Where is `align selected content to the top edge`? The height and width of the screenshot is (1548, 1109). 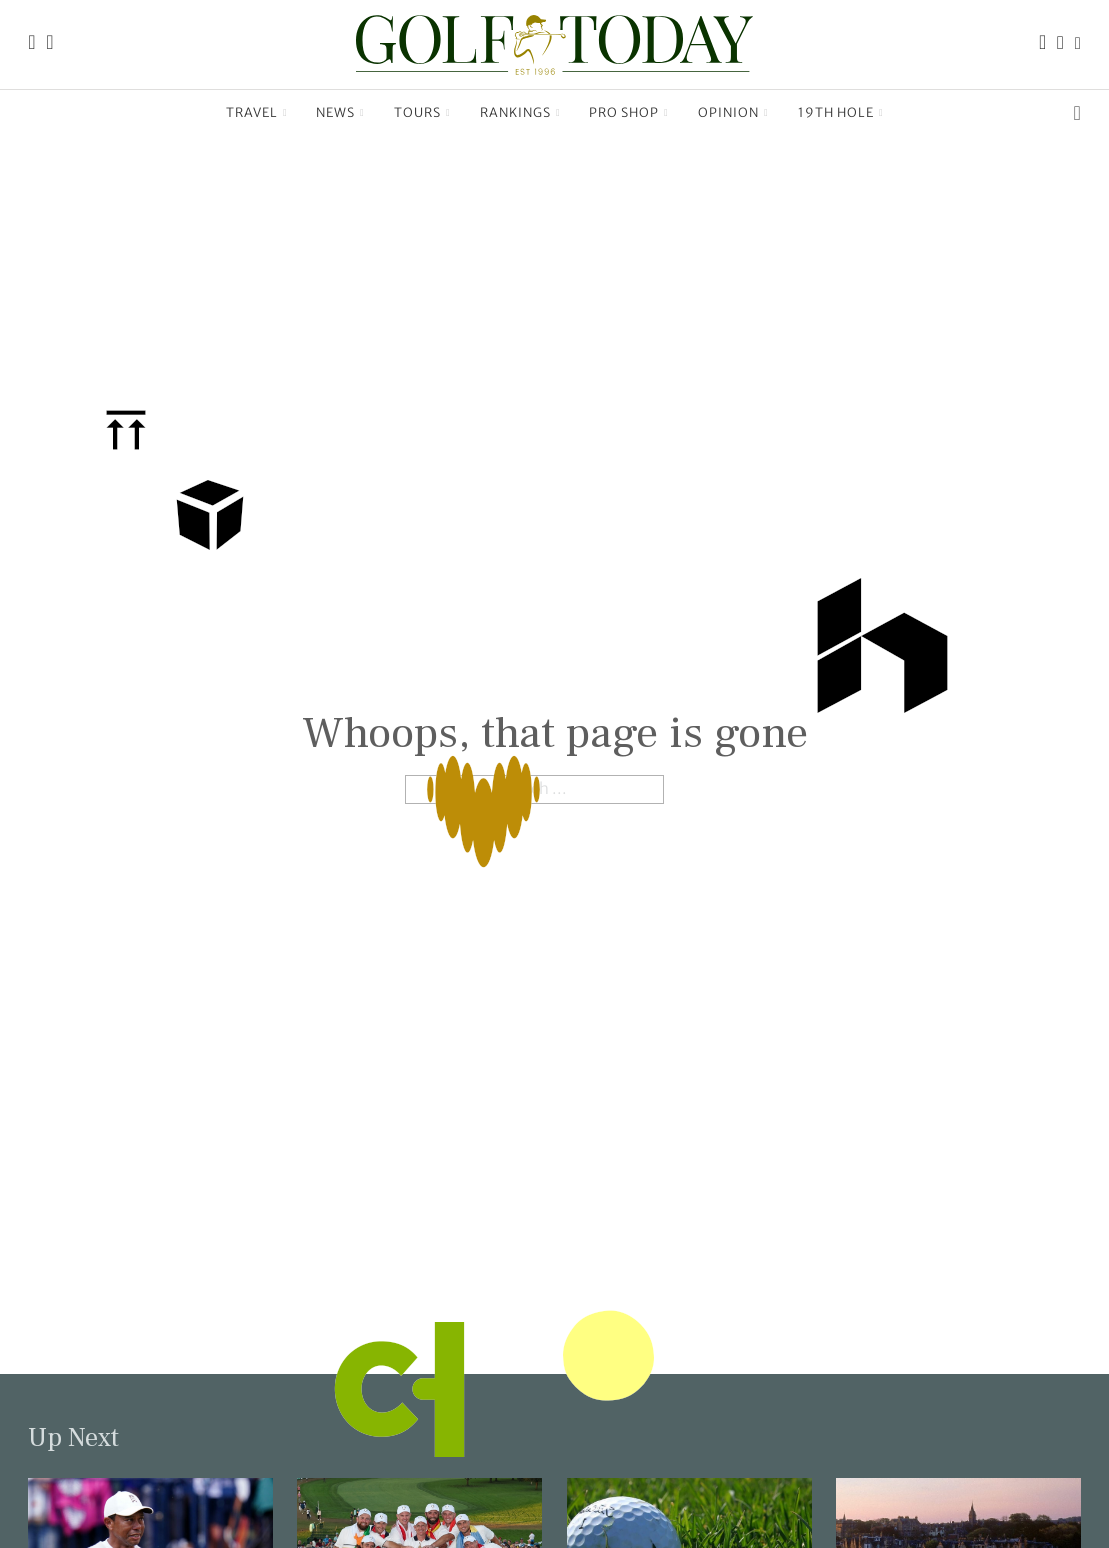
align selected content to the top edge is located at coordinates (126, 430).